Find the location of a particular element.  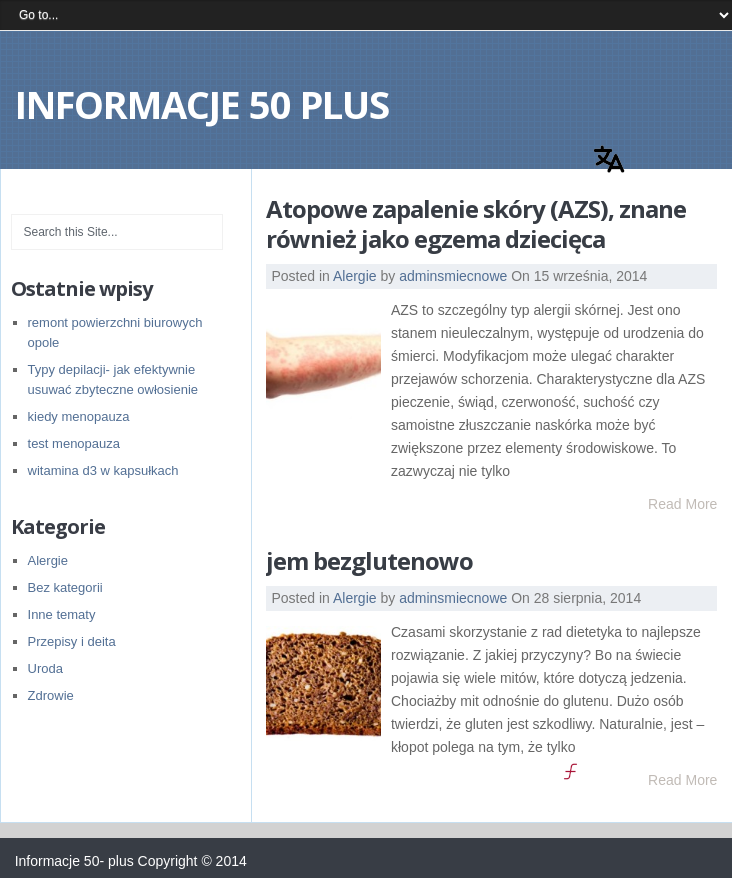

access function or formula editor is located at coordinates (570, 771).